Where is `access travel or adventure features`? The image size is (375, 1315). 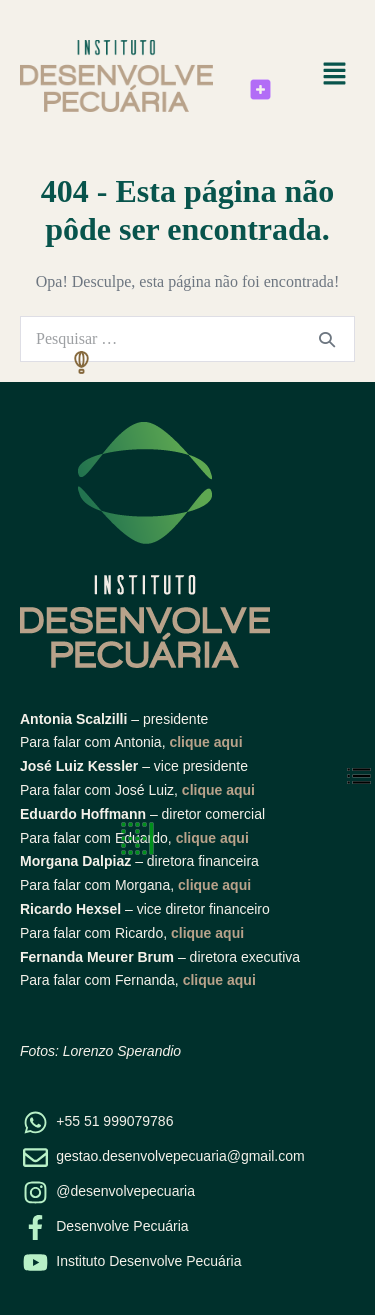 access travel or adventure features is located at coordinates (81, 362).